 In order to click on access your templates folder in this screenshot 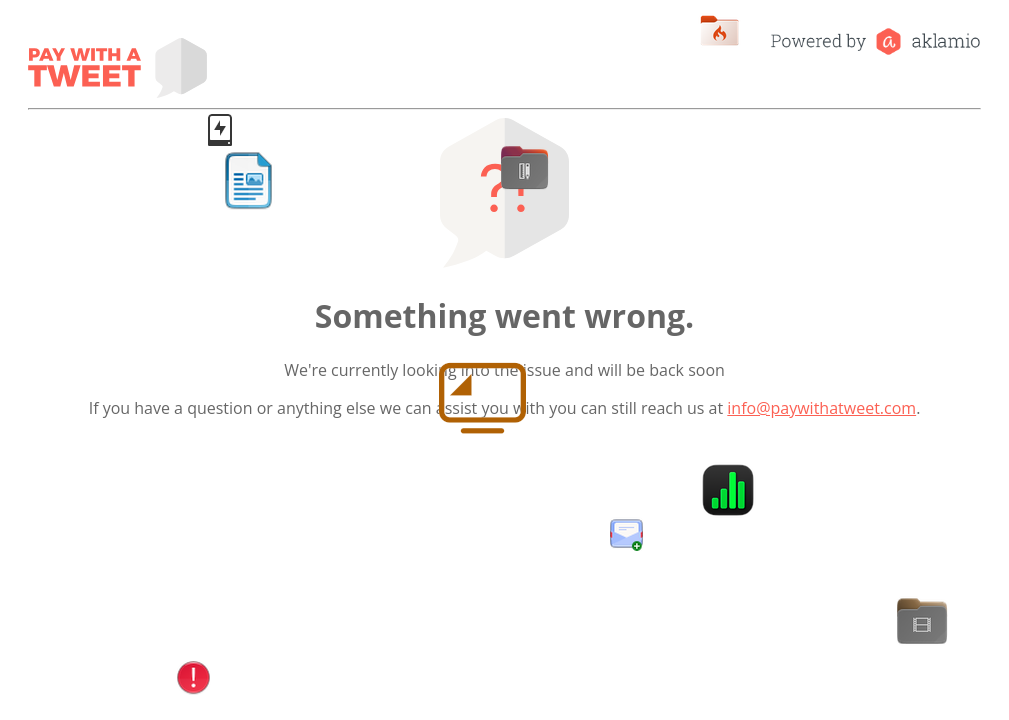, I will do `click(524, 167)`.